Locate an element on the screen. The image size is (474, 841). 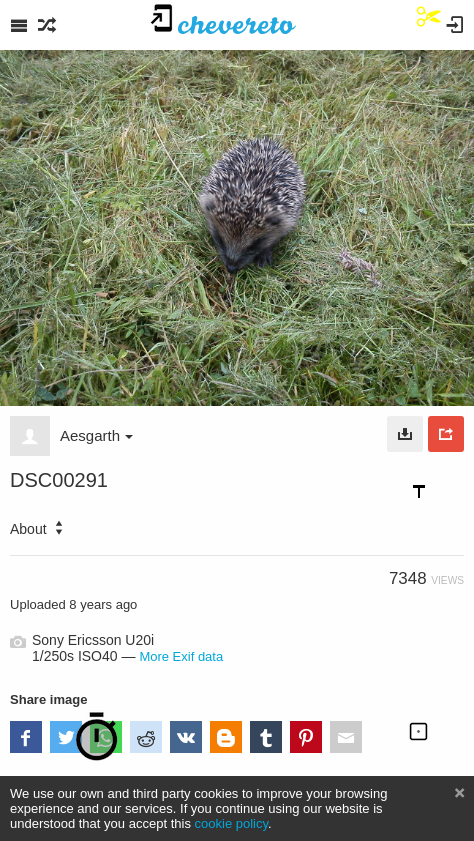
cut selected content is located at coordinates (428, 16).